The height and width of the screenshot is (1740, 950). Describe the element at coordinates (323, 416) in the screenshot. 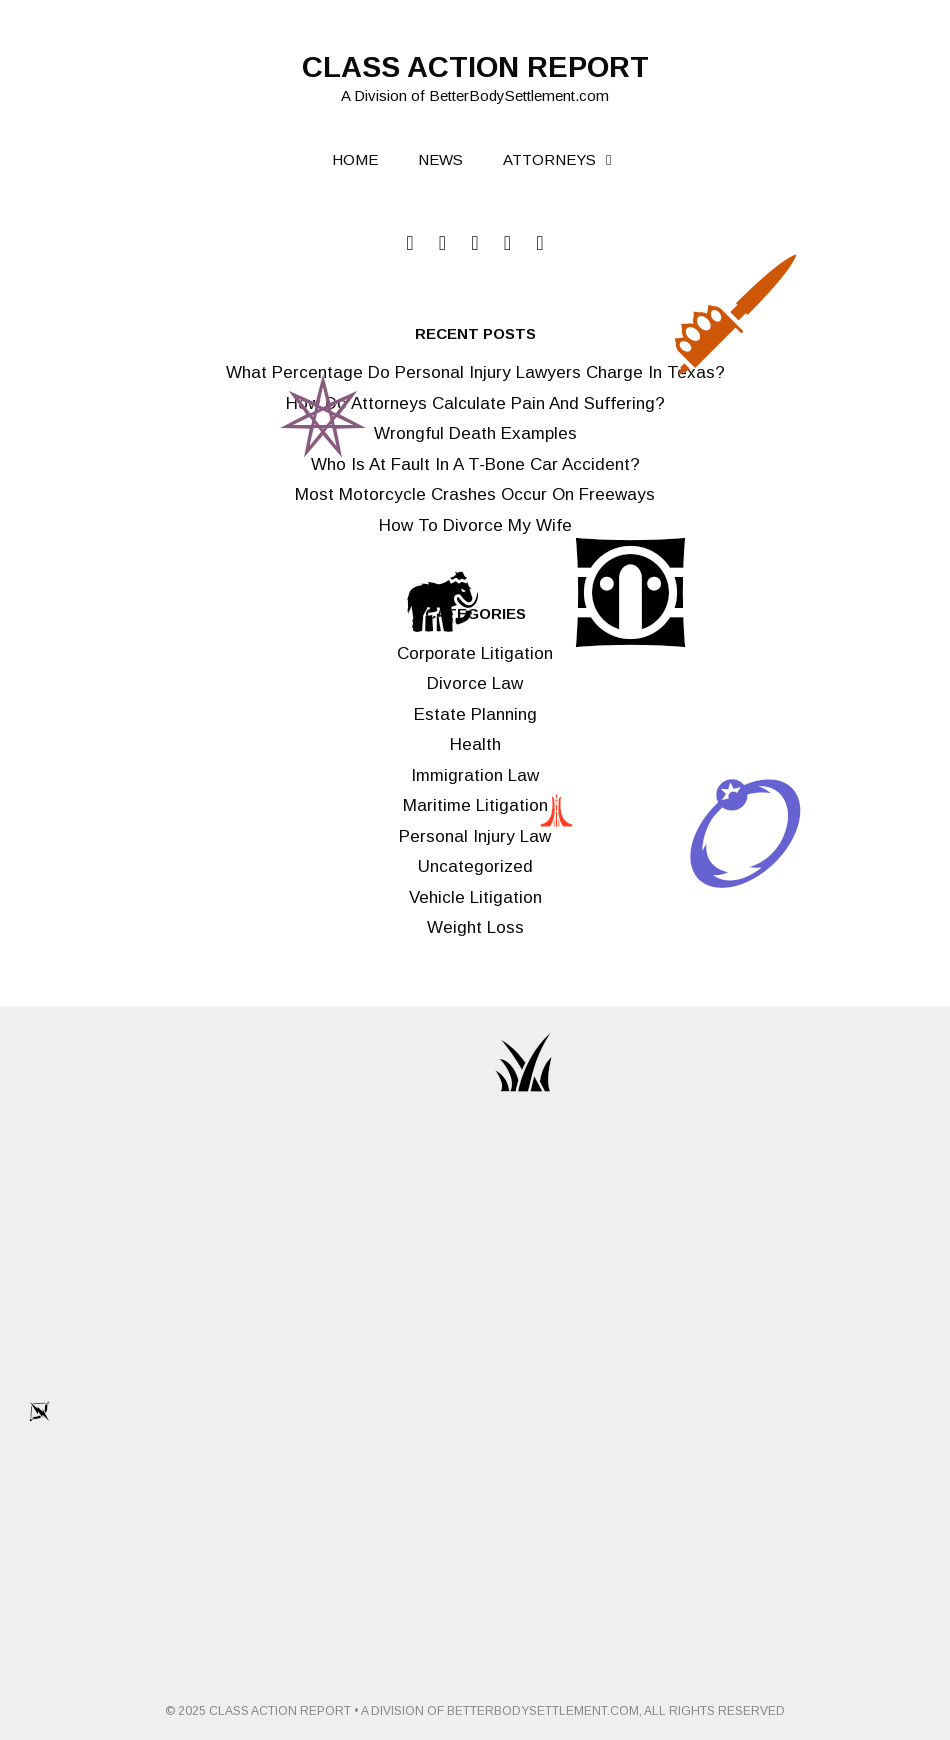

I see `a seven-pointed star symbol for mystical or magical elements` at that location.